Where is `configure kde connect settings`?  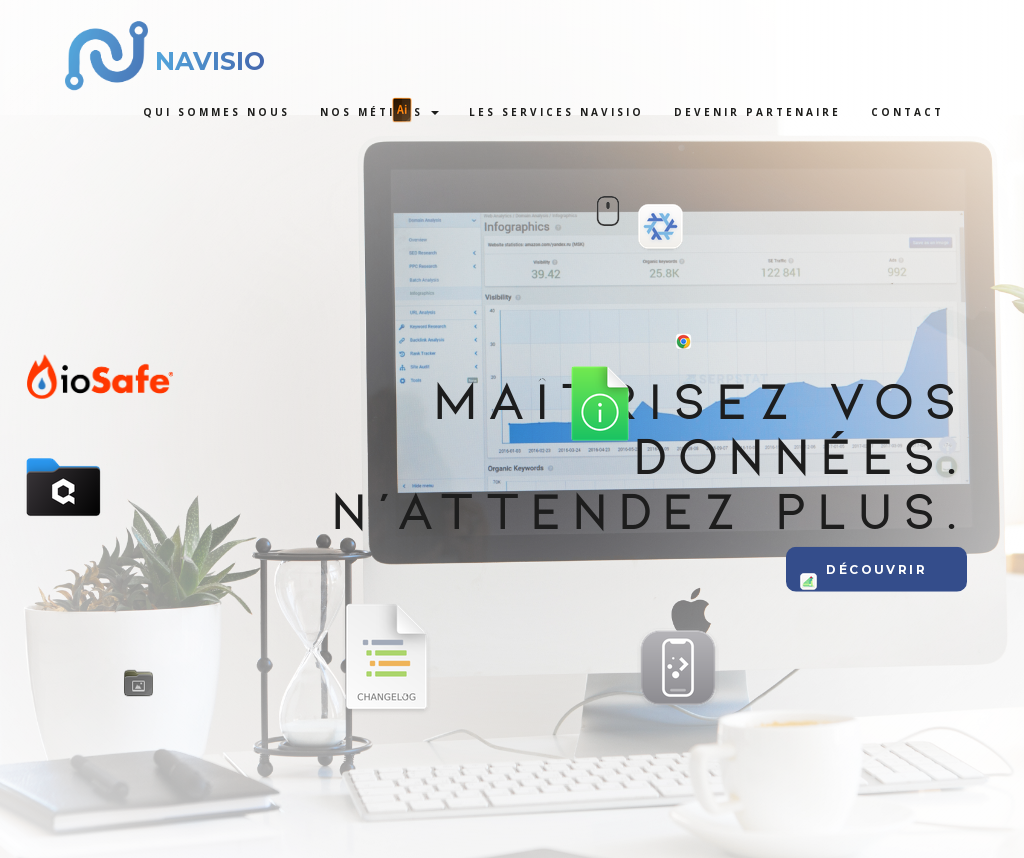
configure kde connect settings is located at coordinates (678, 669).